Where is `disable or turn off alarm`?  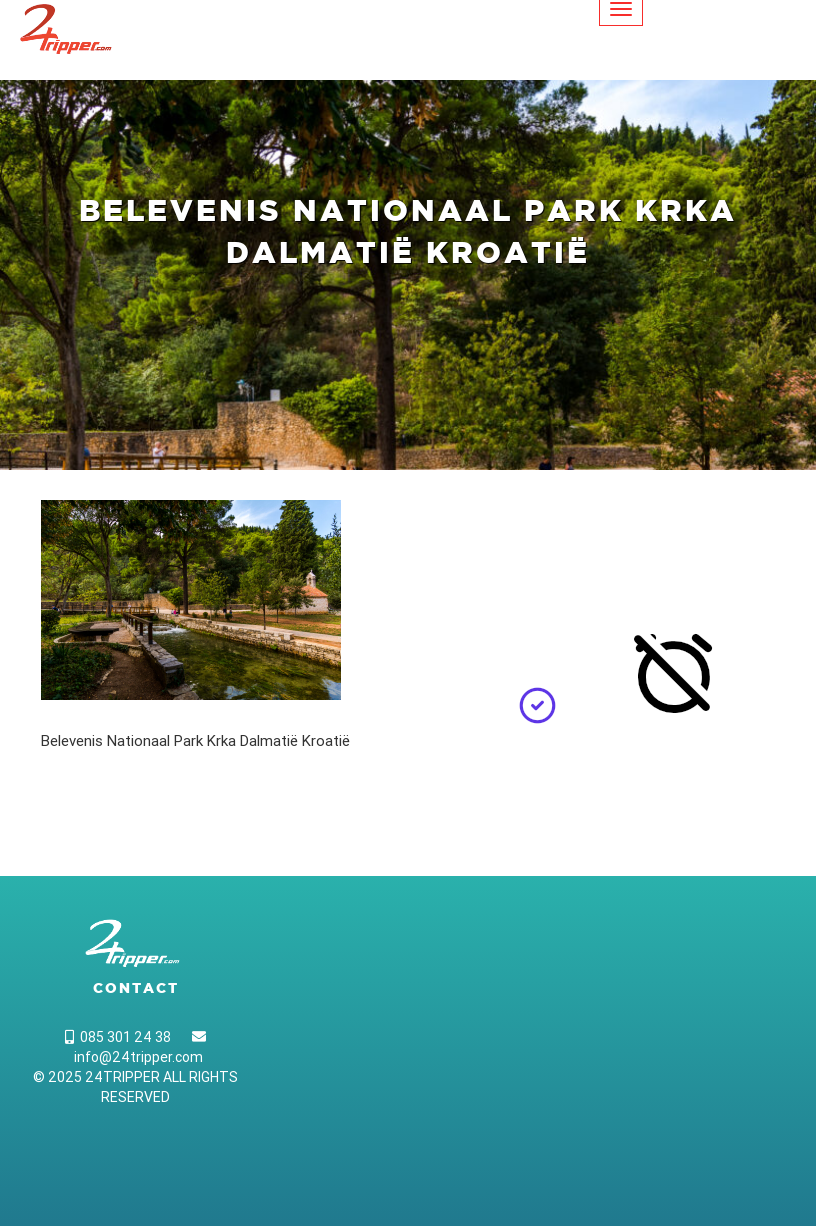 disable or turn off alarm is located at coordinates (674, 673).